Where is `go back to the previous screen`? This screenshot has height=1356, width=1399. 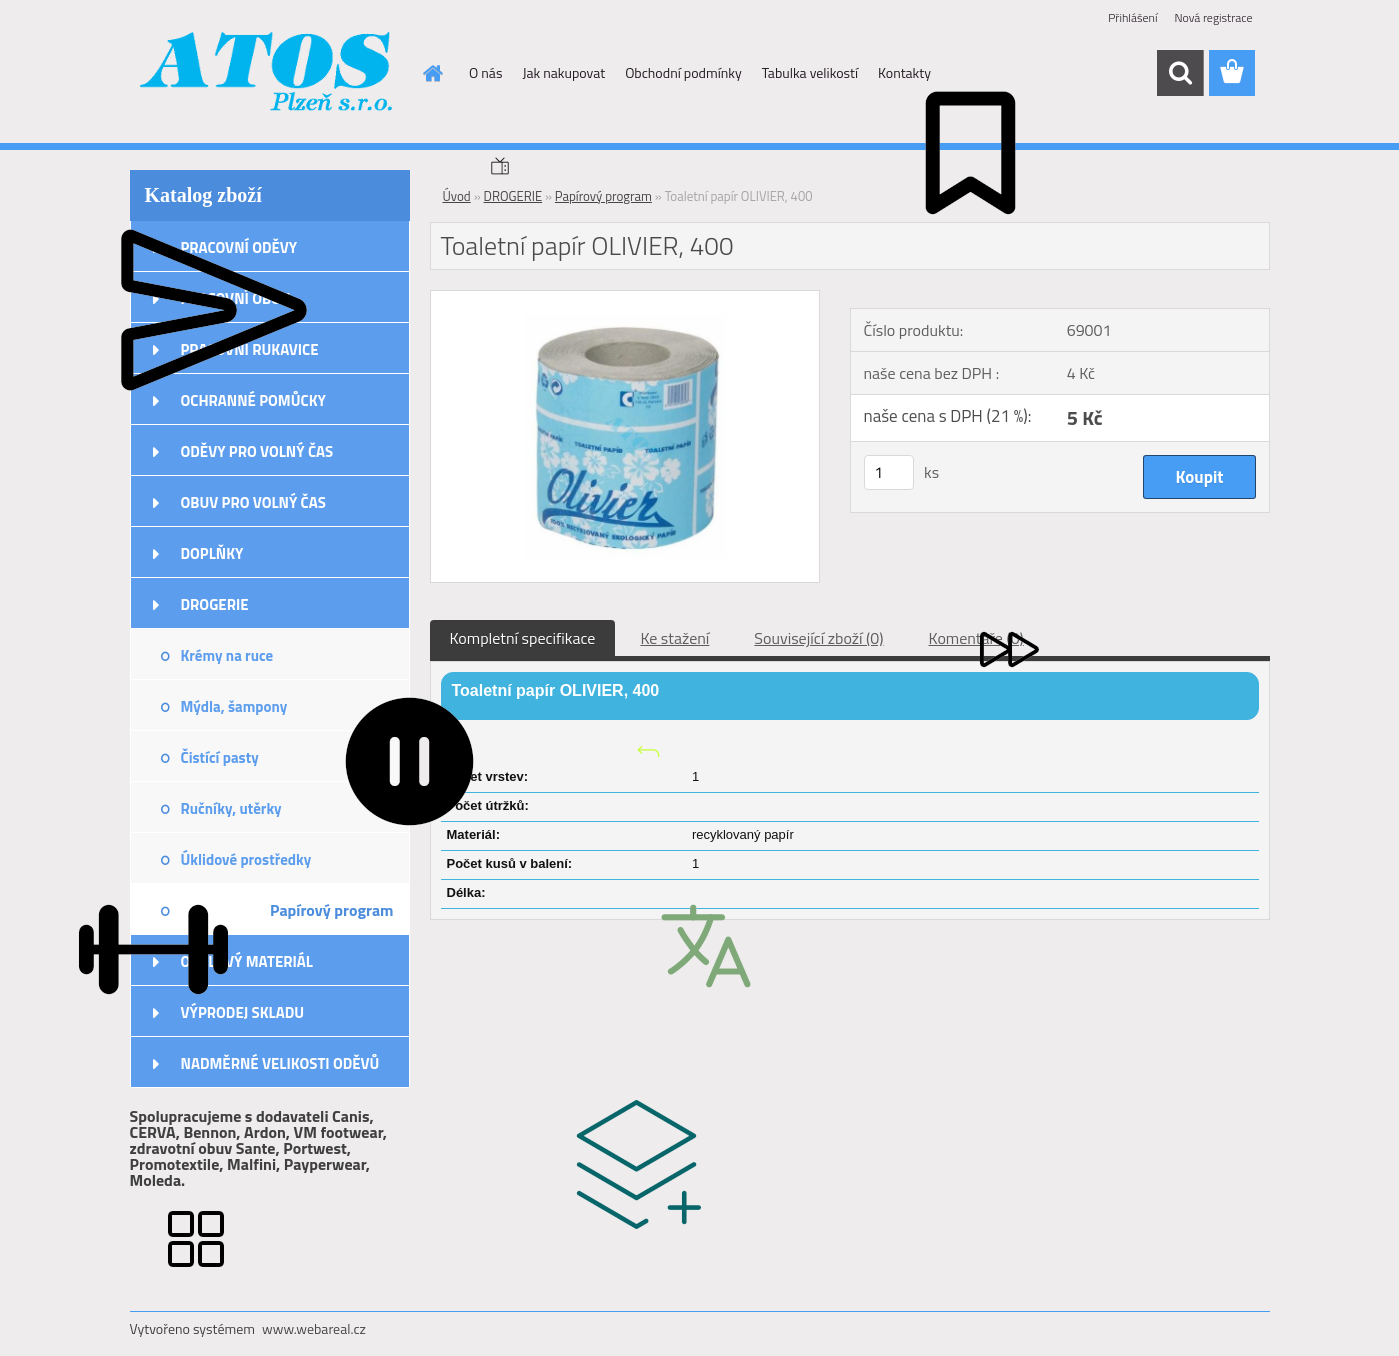 go back to the previous screen is located at coordinates (648, 751).